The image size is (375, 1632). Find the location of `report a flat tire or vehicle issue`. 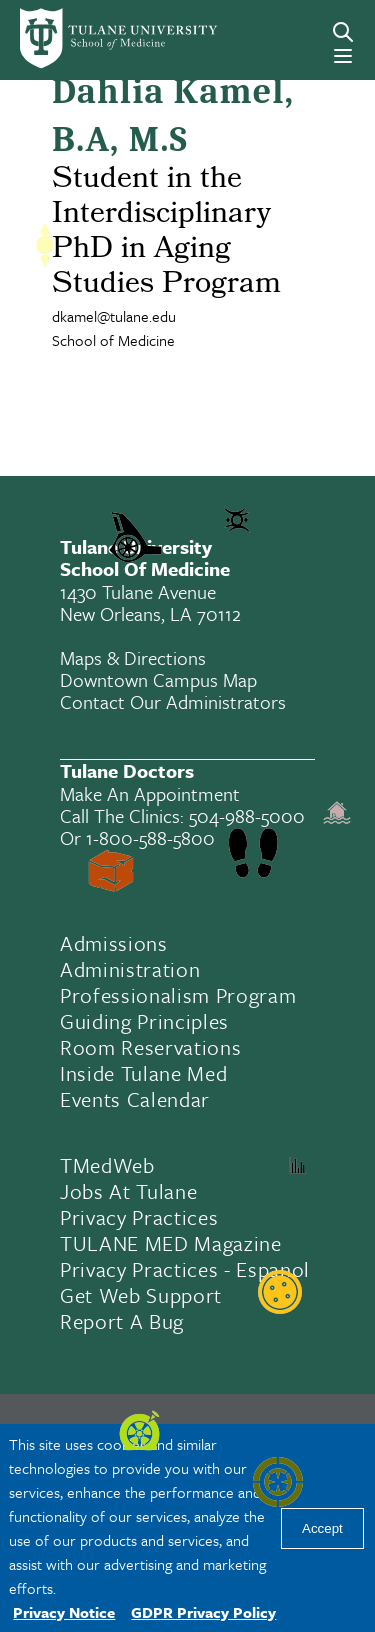

report a flat tire or vehicle issue is located at coordinates (139, 1430).